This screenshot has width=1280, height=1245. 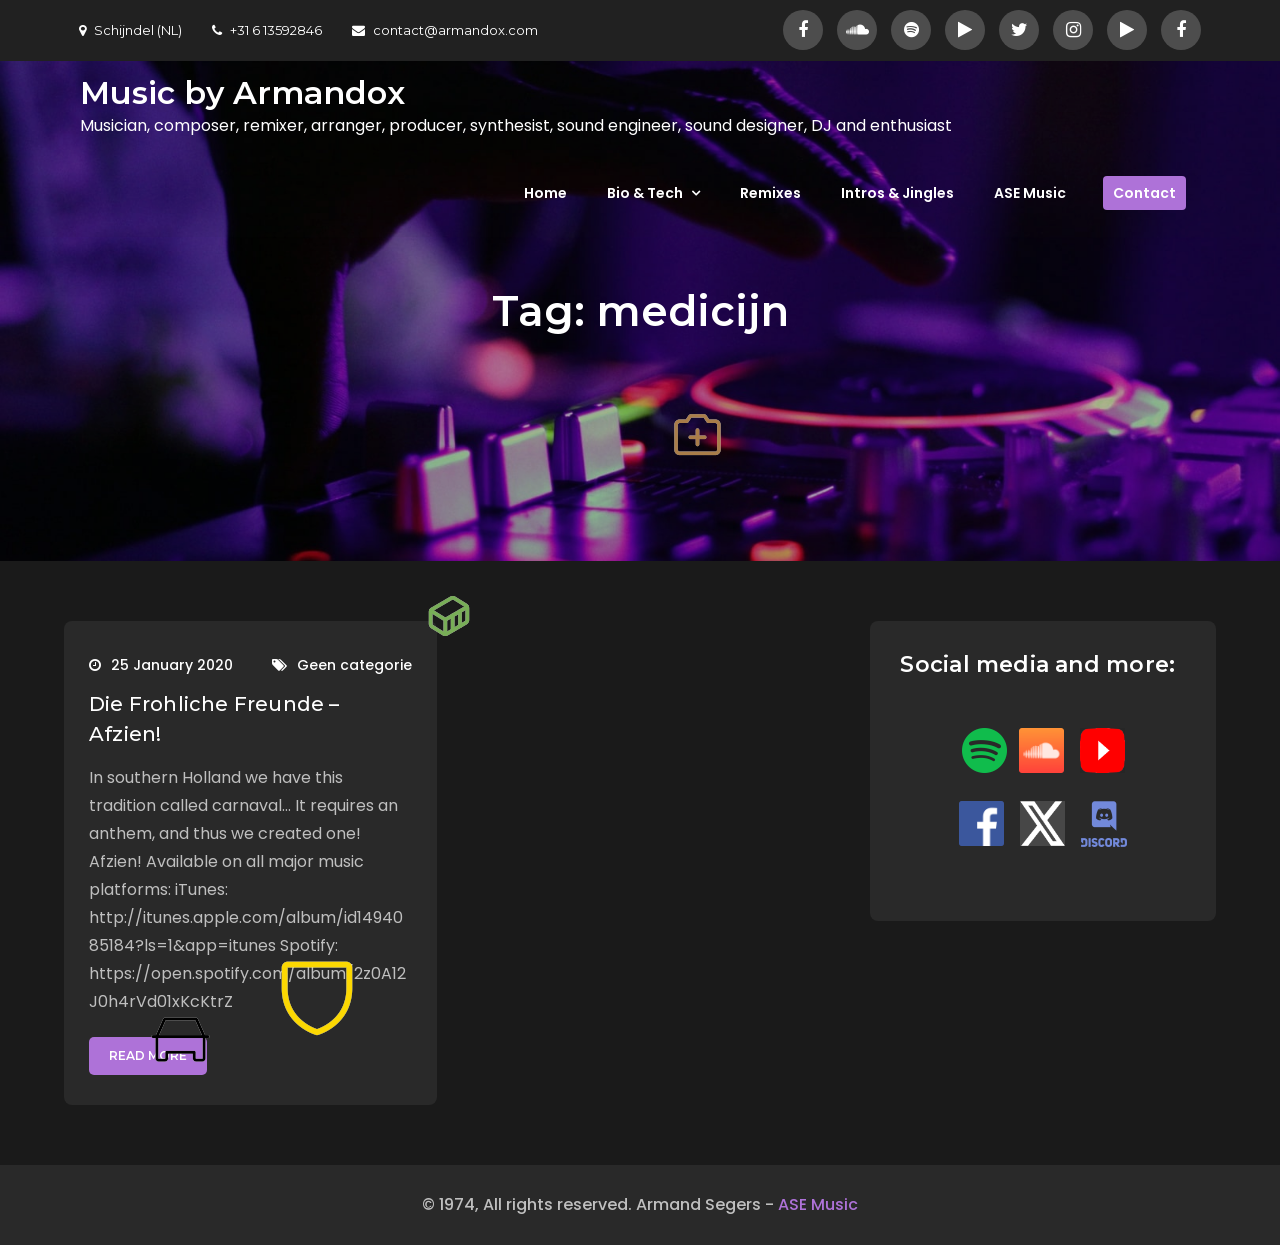 What do you see at coordinates (697, 435) in the screenshot?
I see `add a new photo` at bounding box center [697, 435].